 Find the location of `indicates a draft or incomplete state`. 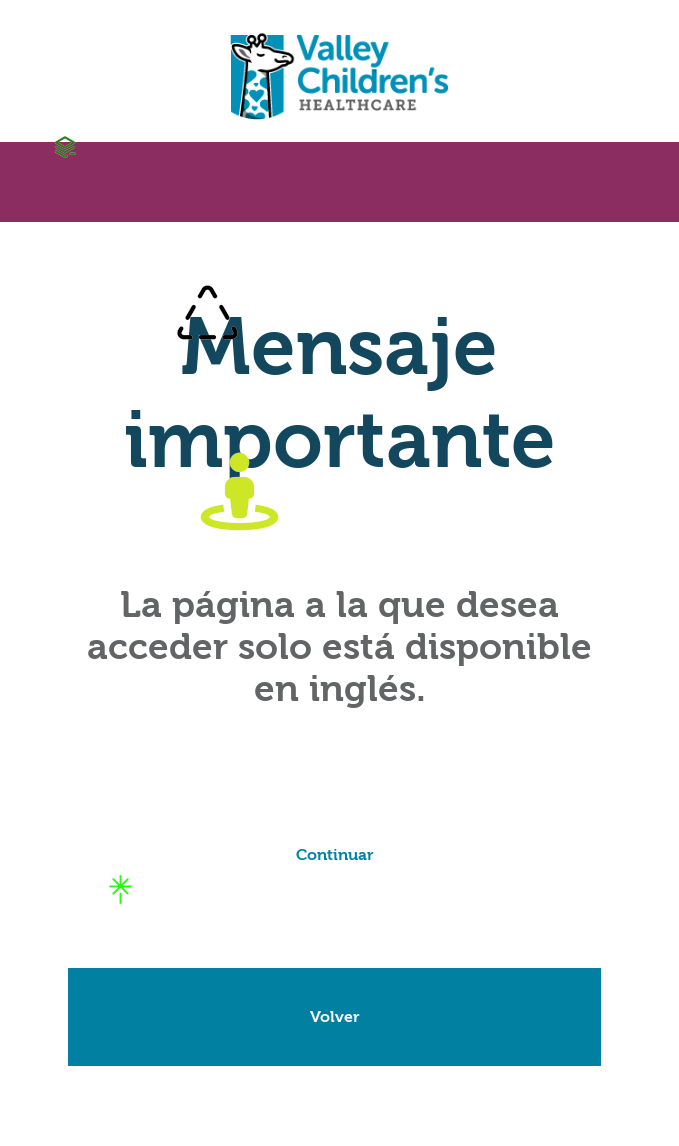

indicates a draft or incomplete state is located at coordinates (207, 313).